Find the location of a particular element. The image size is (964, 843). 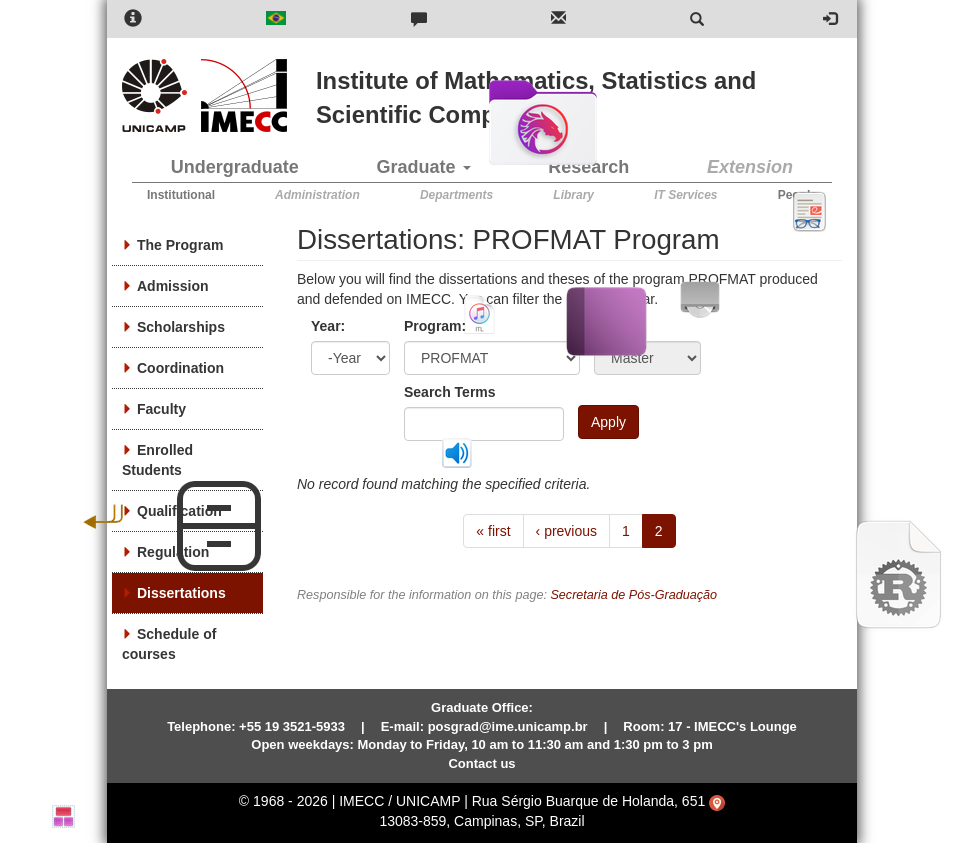

open evince document viewer is located at coordinates (809, 211).